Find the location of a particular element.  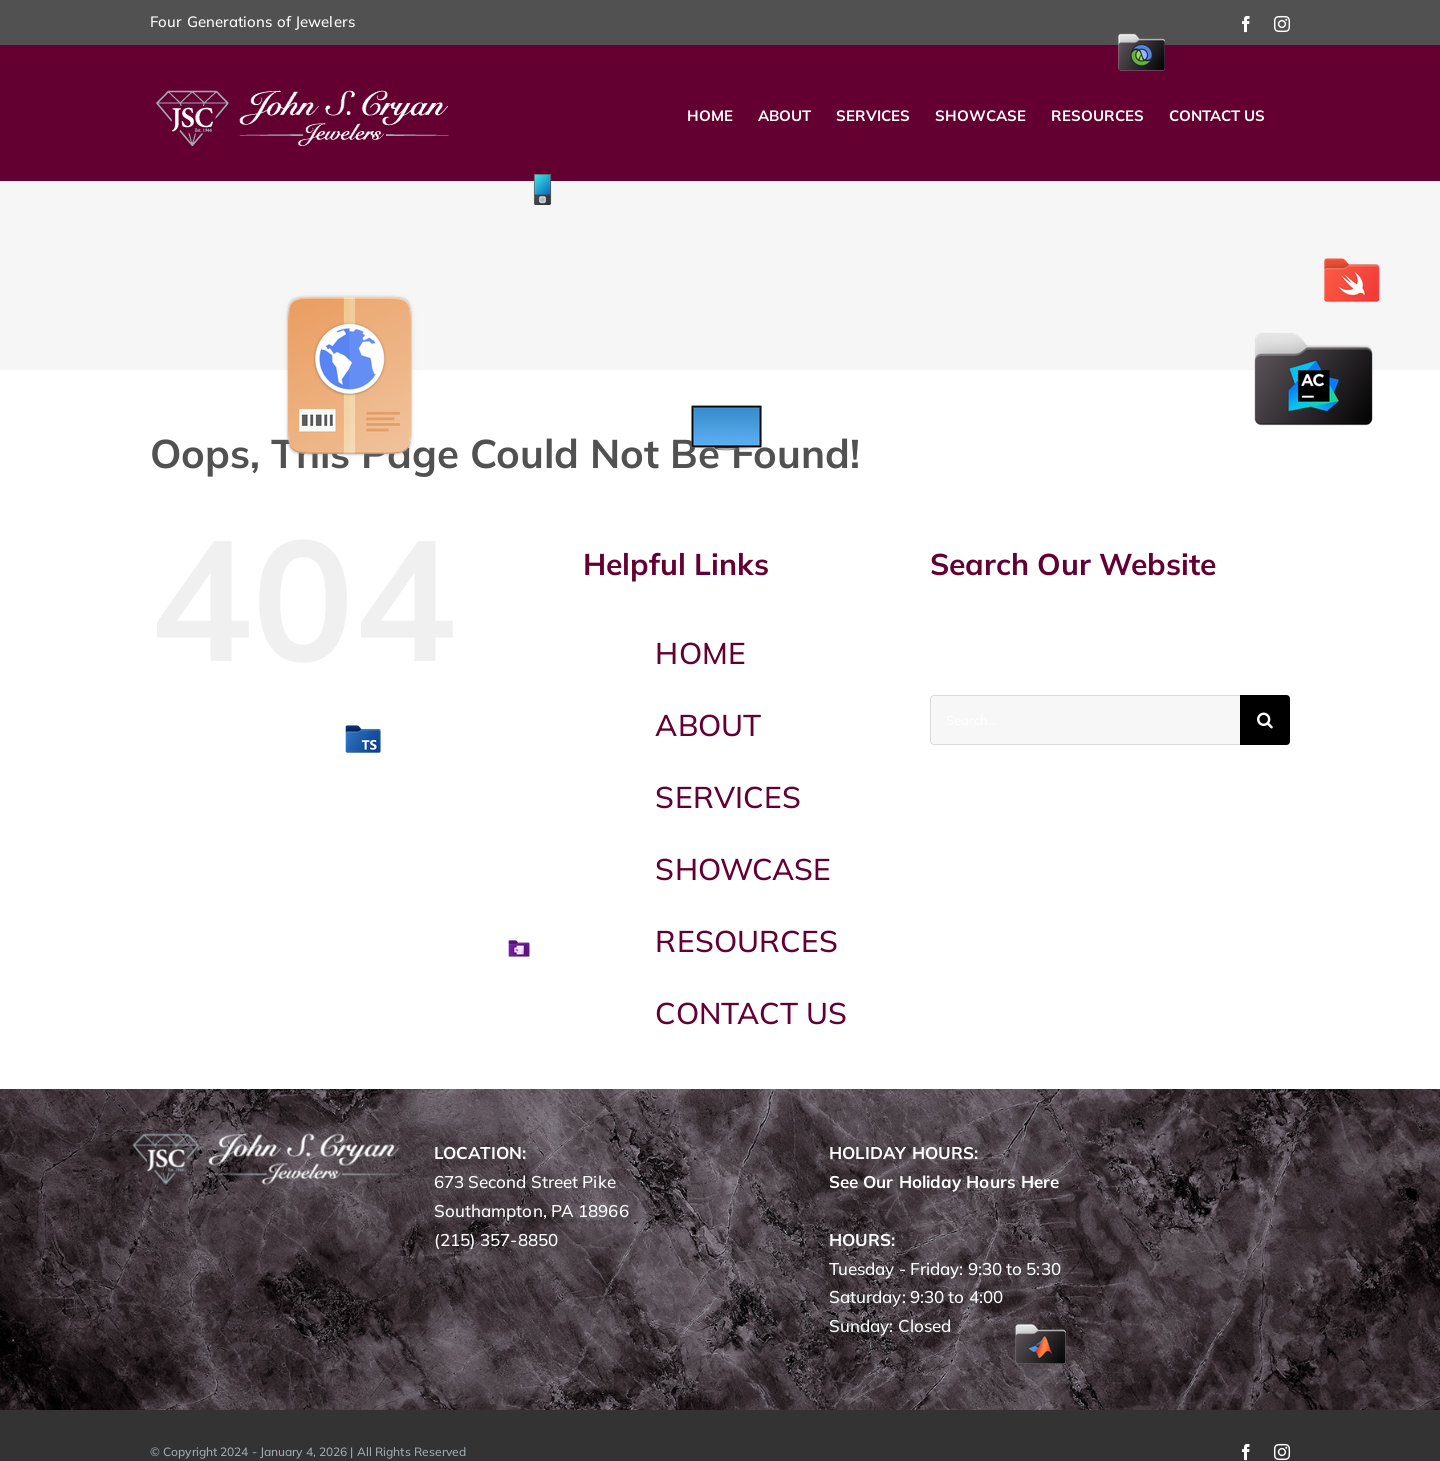

open folder containing Microsoft OneNote files is located at coordinates (519, 949).